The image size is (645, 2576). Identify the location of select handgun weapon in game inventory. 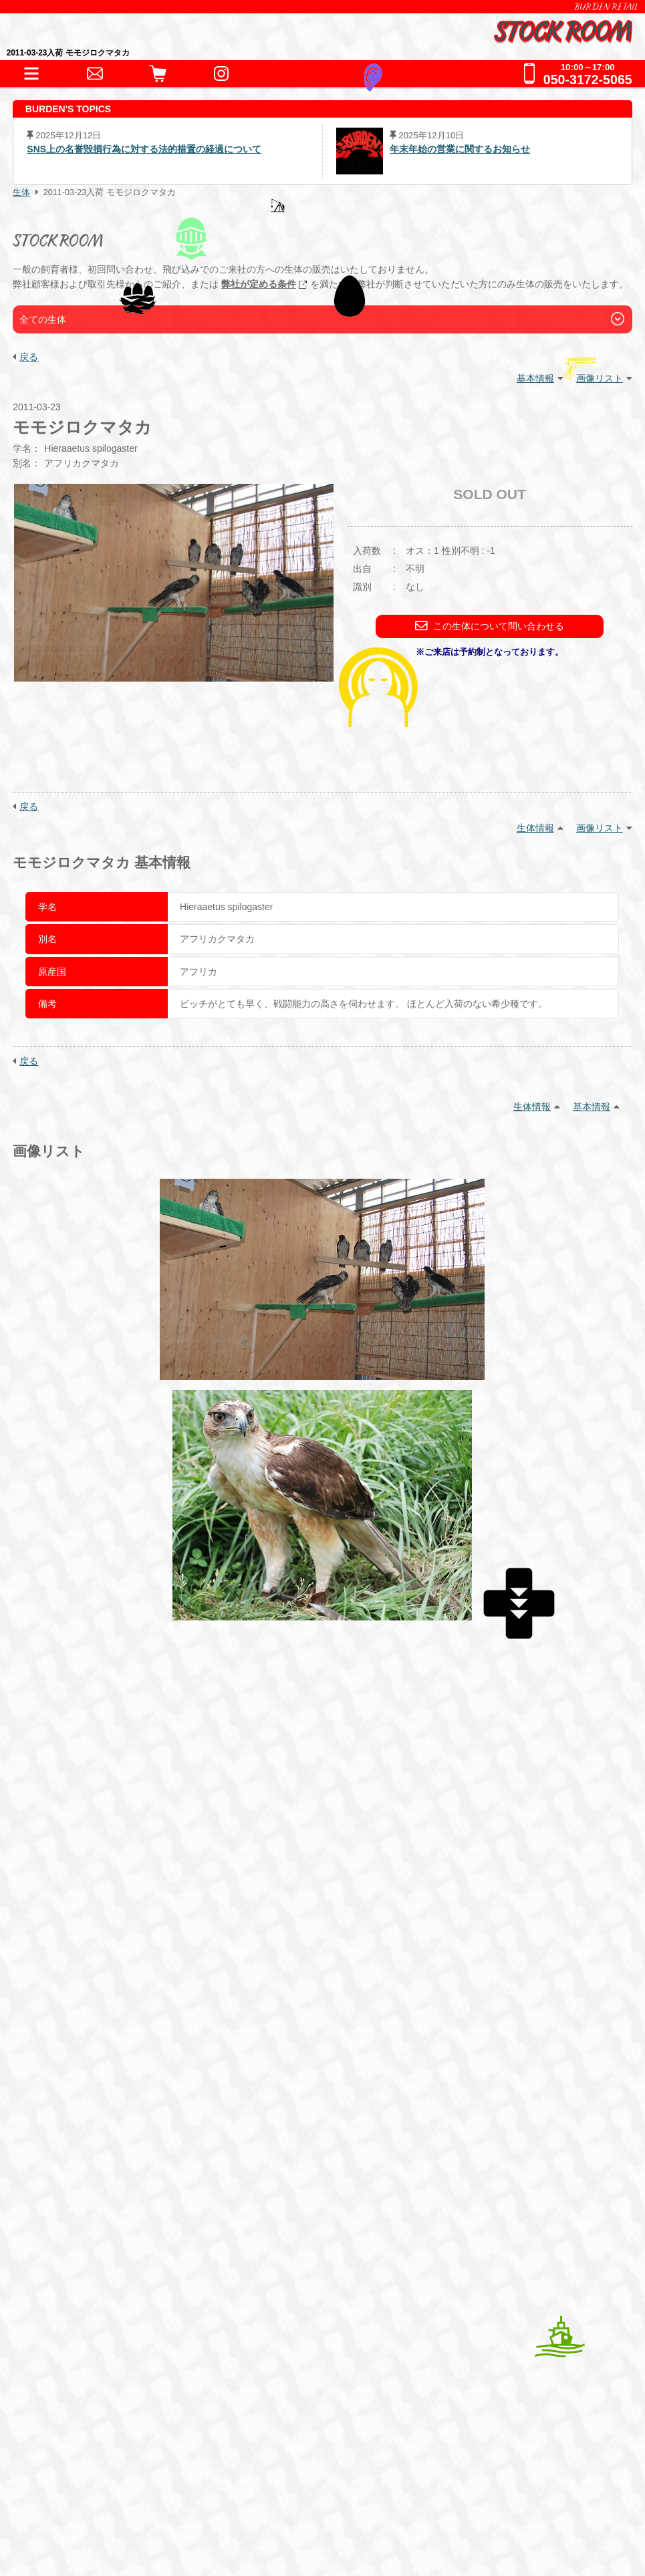
(579, 368).